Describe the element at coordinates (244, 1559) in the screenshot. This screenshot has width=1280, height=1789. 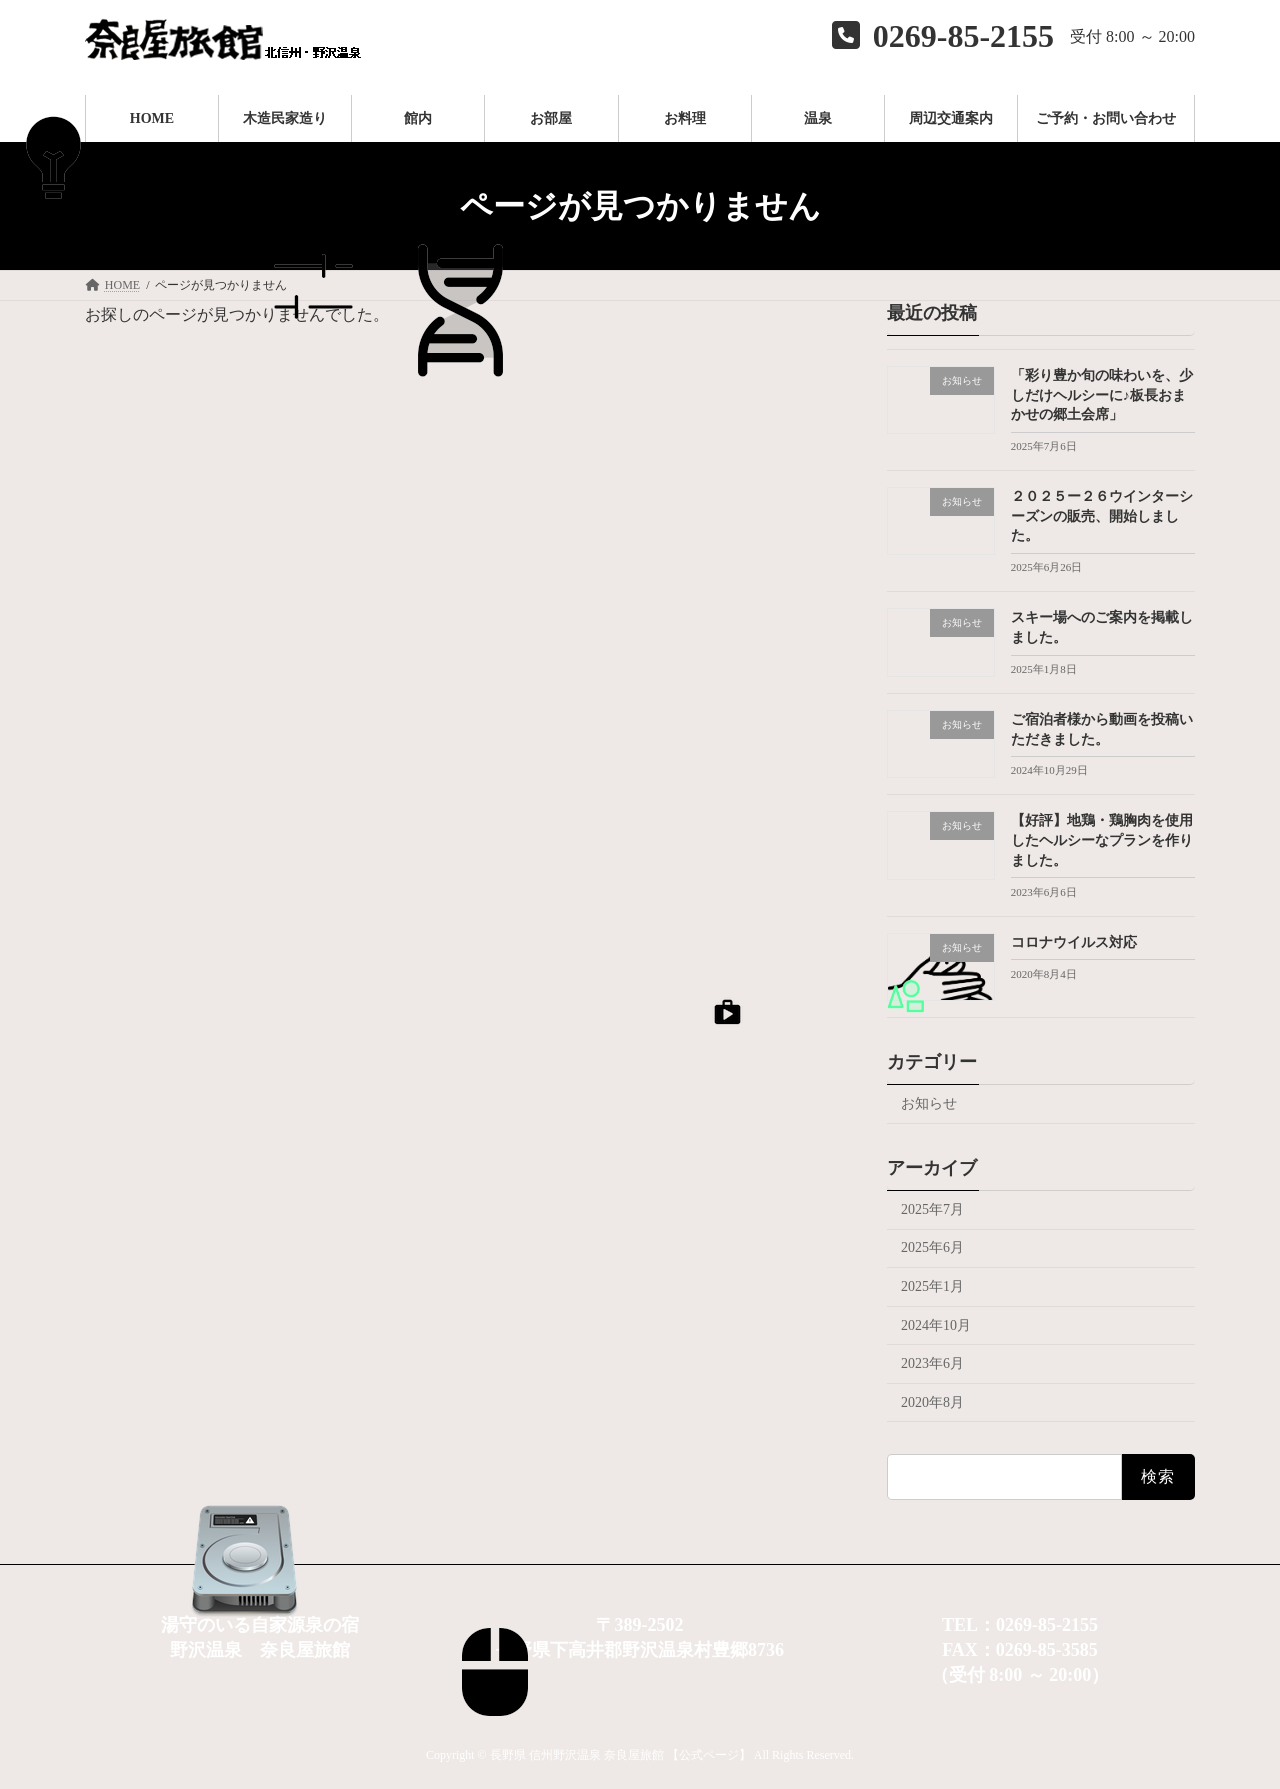
I see `access local hard drive storage` at that location.